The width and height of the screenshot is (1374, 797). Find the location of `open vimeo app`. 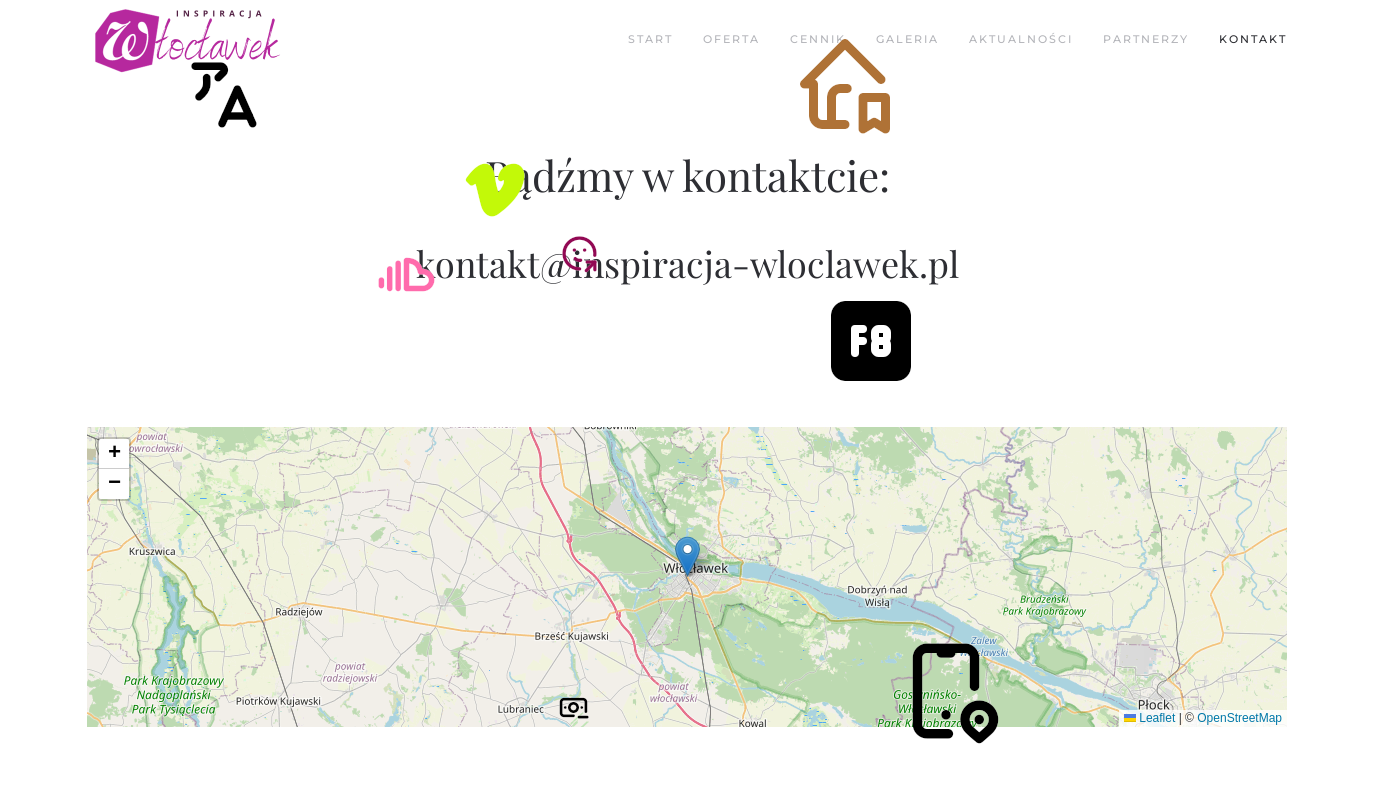

open vimeo app is located at coordinates (495, 190).